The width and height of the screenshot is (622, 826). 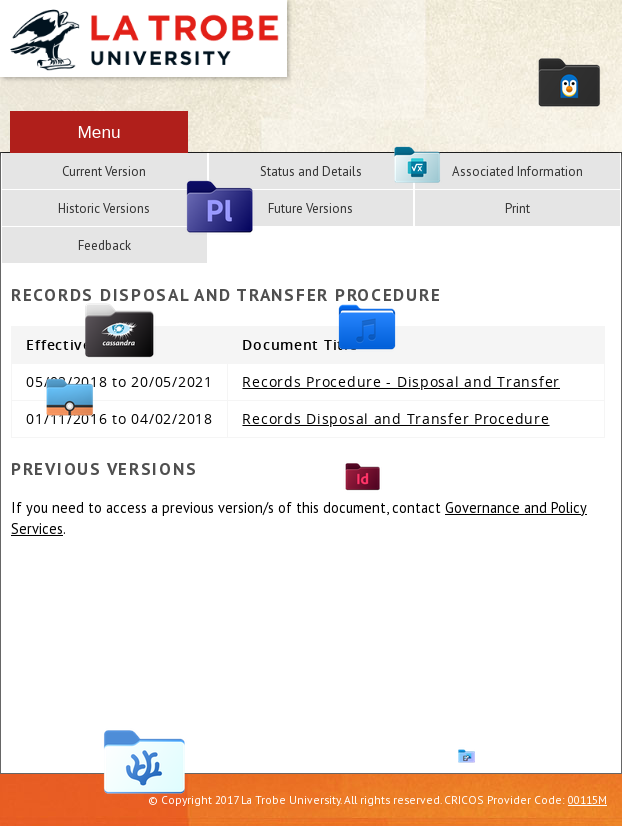 I want to click on folder containing video to image conversion files, so click(x=466, y=756).